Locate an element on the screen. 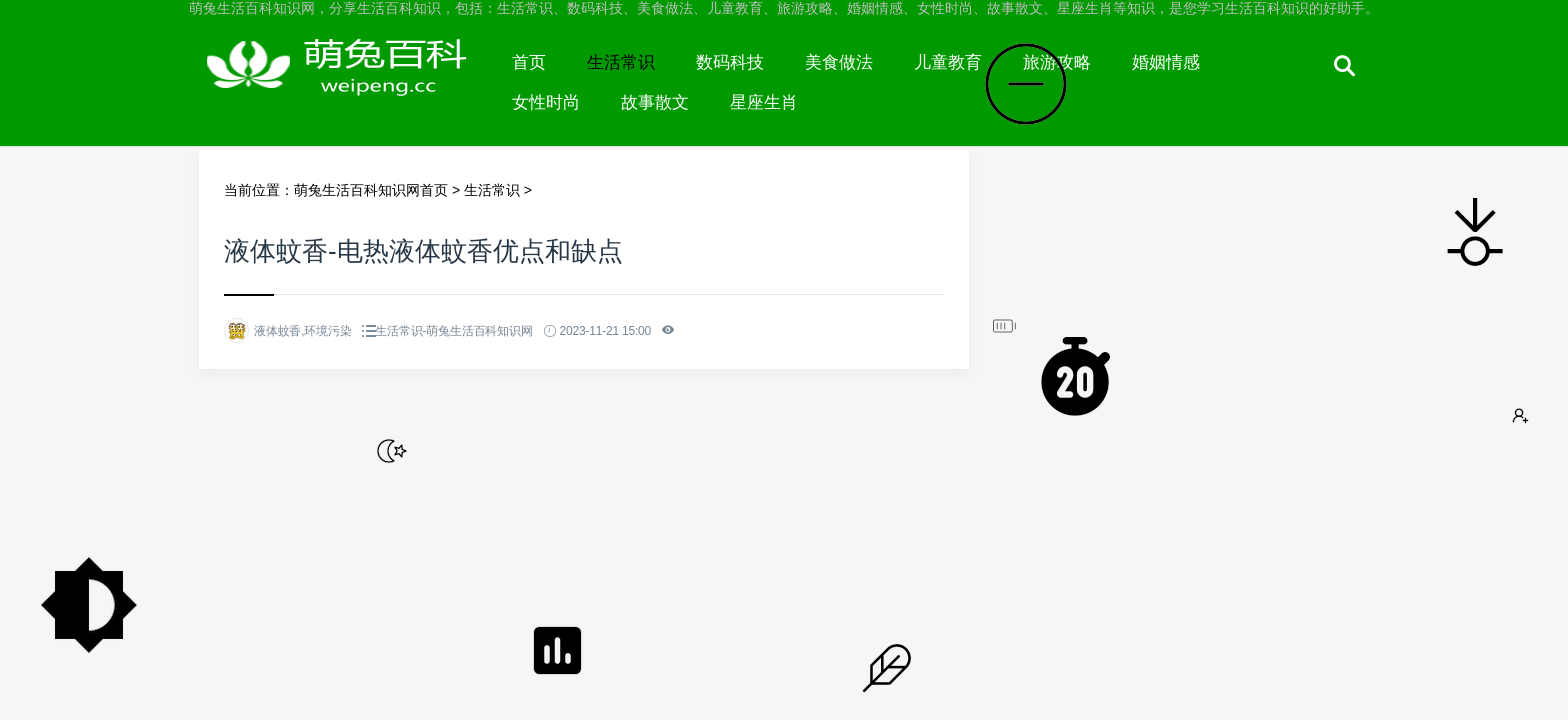 This screenshot has width=1568, height=720. insert a chart or graph into document is located at coordinates (557, 650).